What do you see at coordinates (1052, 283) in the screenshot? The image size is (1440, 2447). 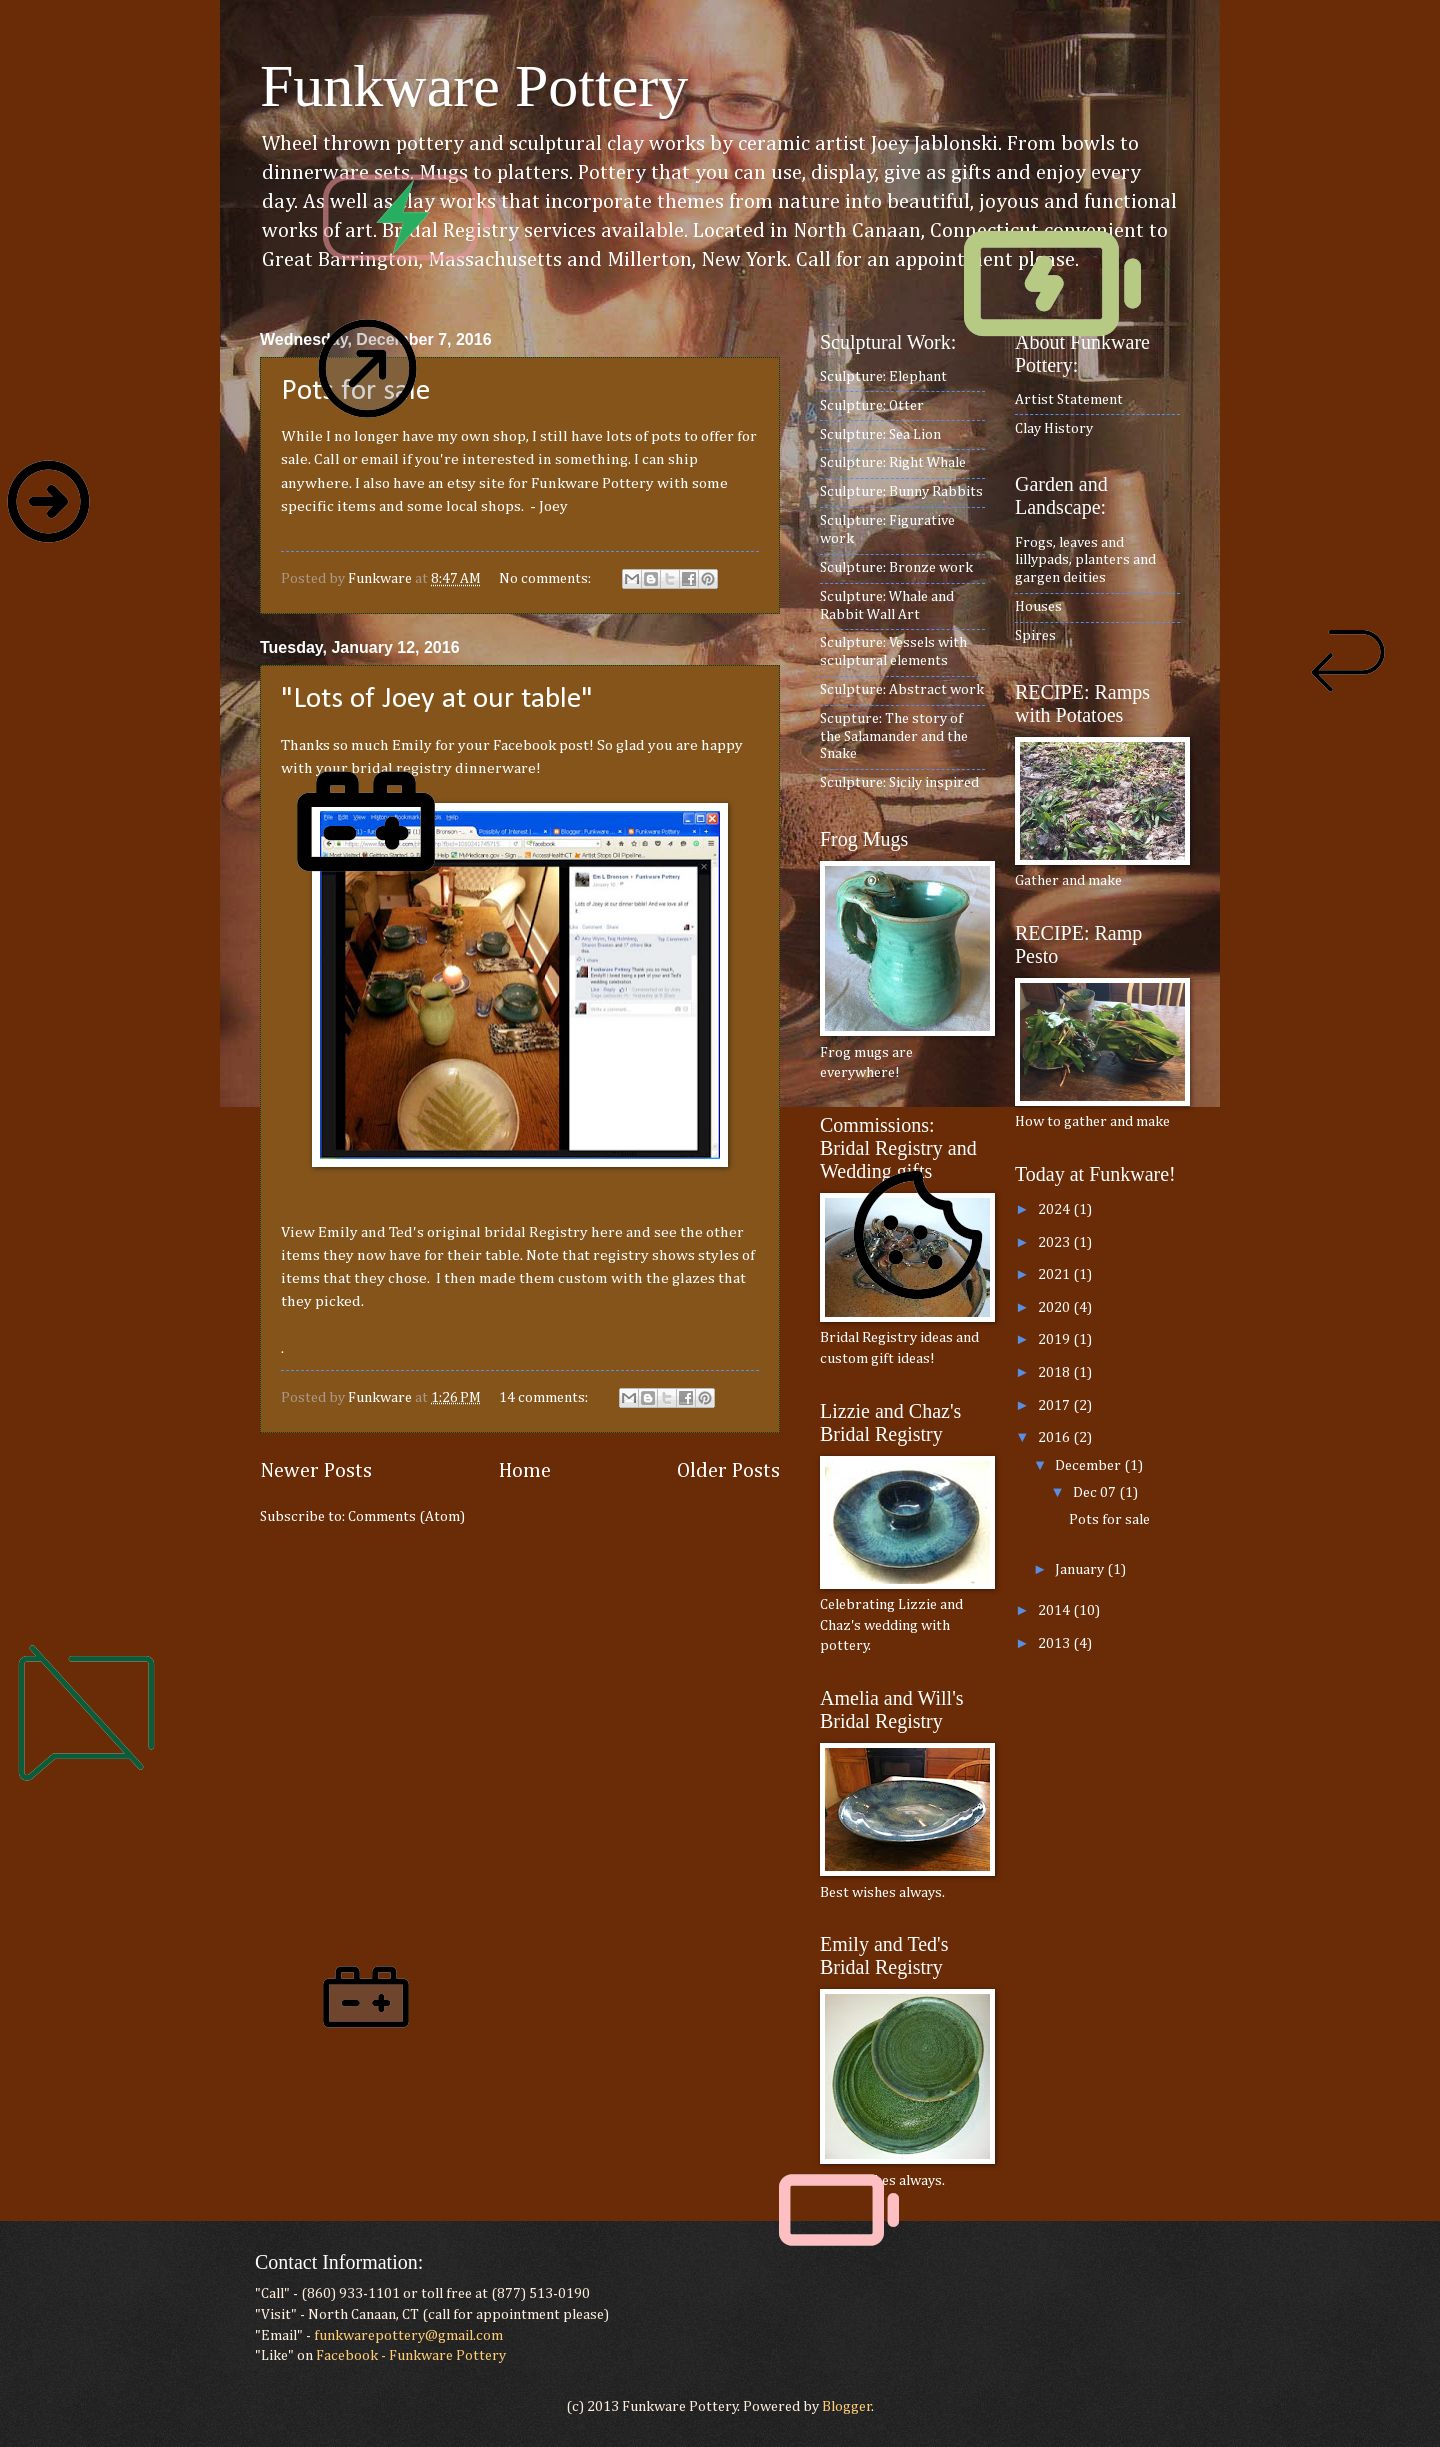 I see `indicates device is currently charging` at bounding box center [1052, 283].